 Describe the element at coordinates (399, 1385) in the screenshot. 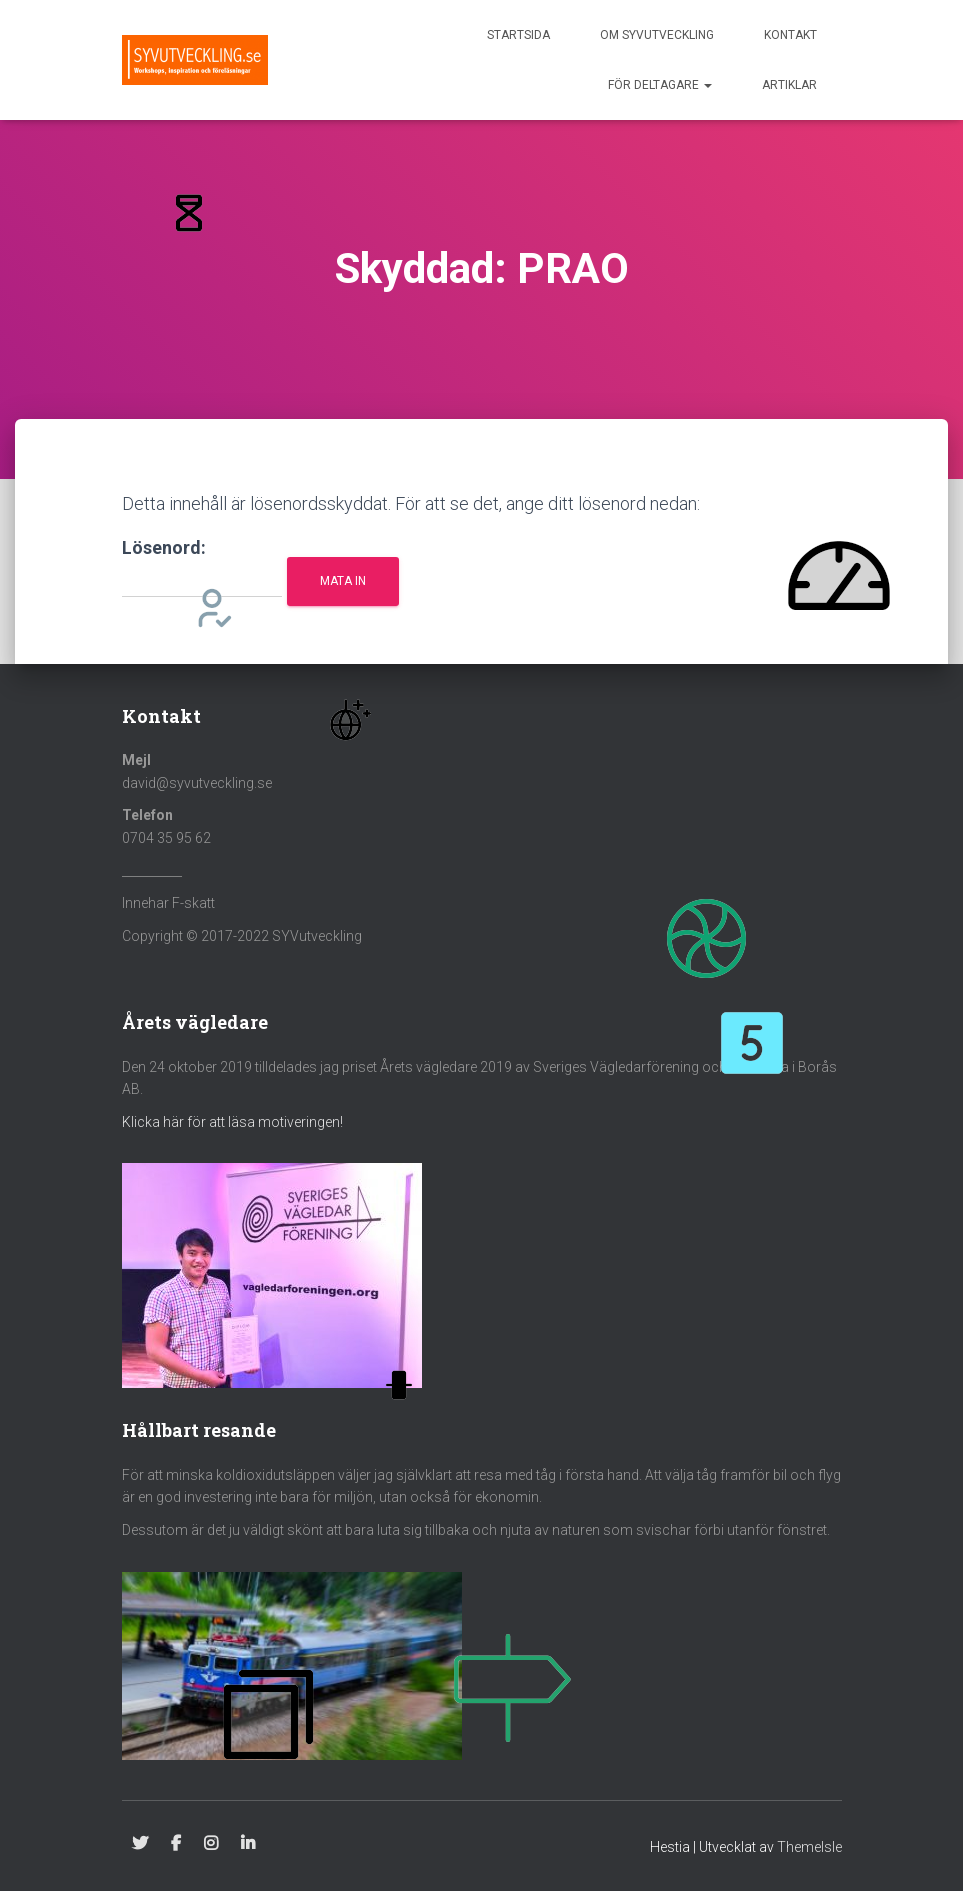

I see `align object to vertical center` at that location.